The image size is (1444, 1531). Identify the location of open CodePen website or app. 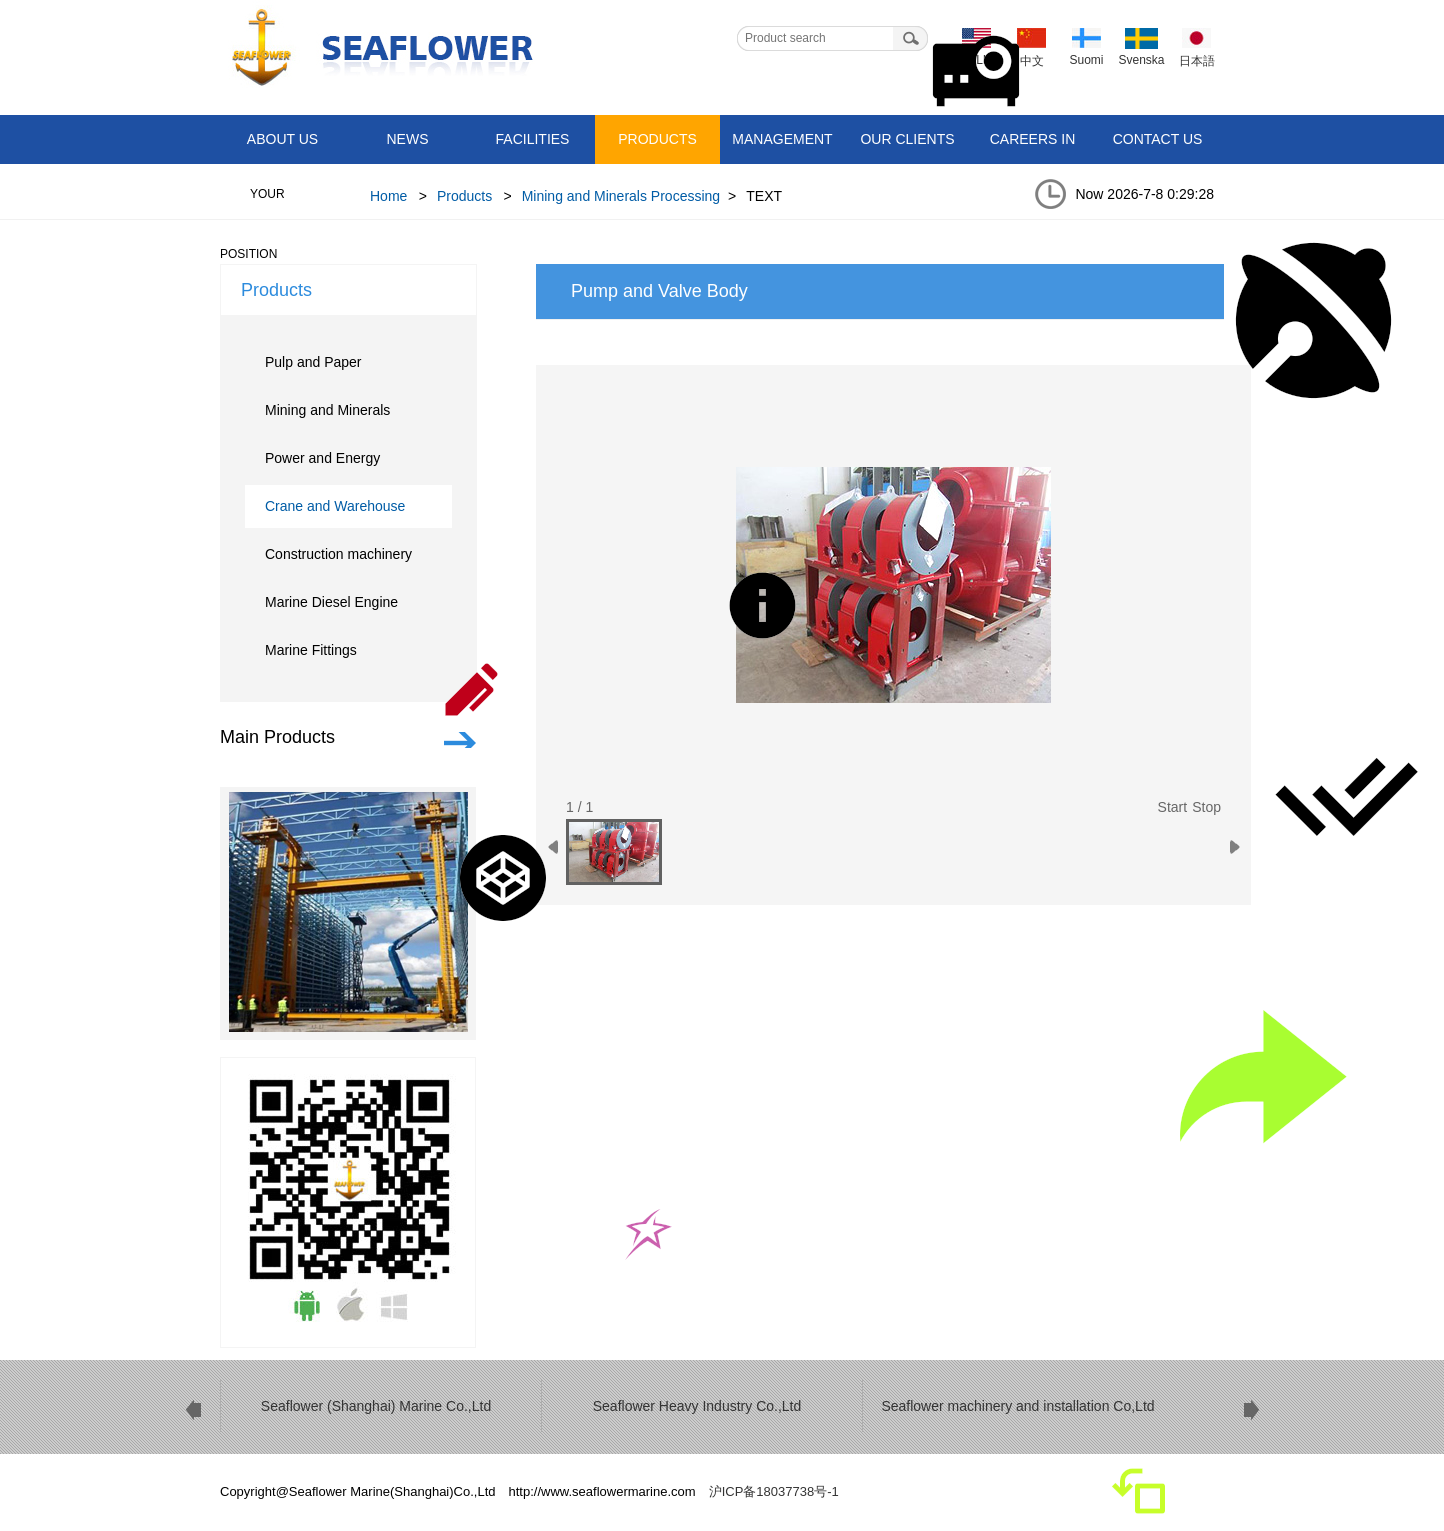
(503, 878).